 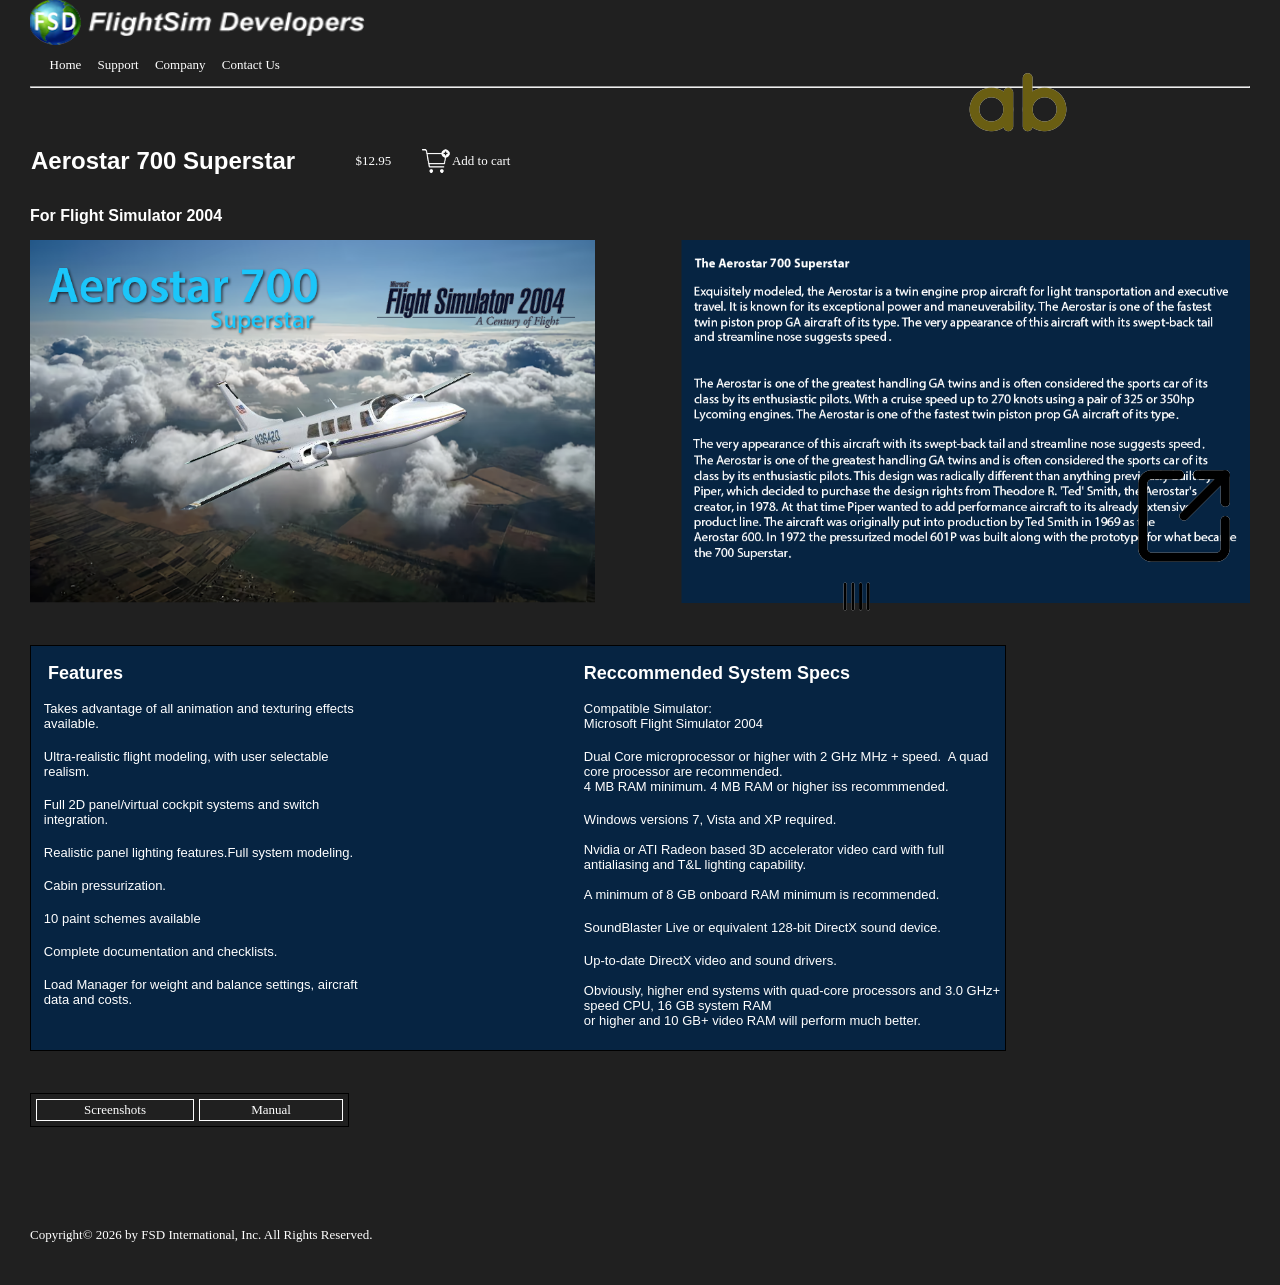 What do you see at coordinates (1184, 516) in the screenshot?
I see `open link in a new window or tab` at bounding box center [1184, 516].